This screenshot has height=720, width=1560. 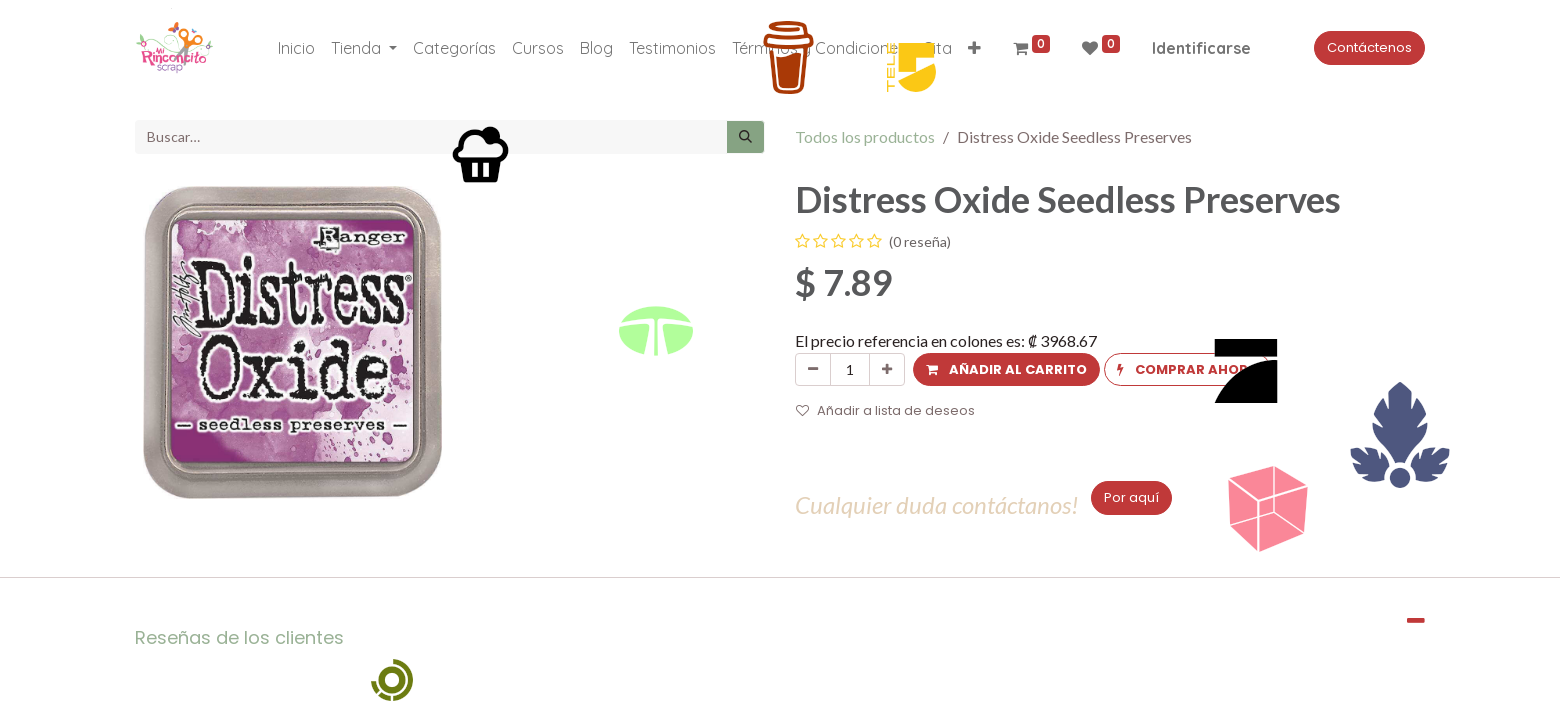 What do you see at coordinates (911, 67) in the screenshot?
I see `visit the Tele 5 television network website` at bounding box center [911, 67].